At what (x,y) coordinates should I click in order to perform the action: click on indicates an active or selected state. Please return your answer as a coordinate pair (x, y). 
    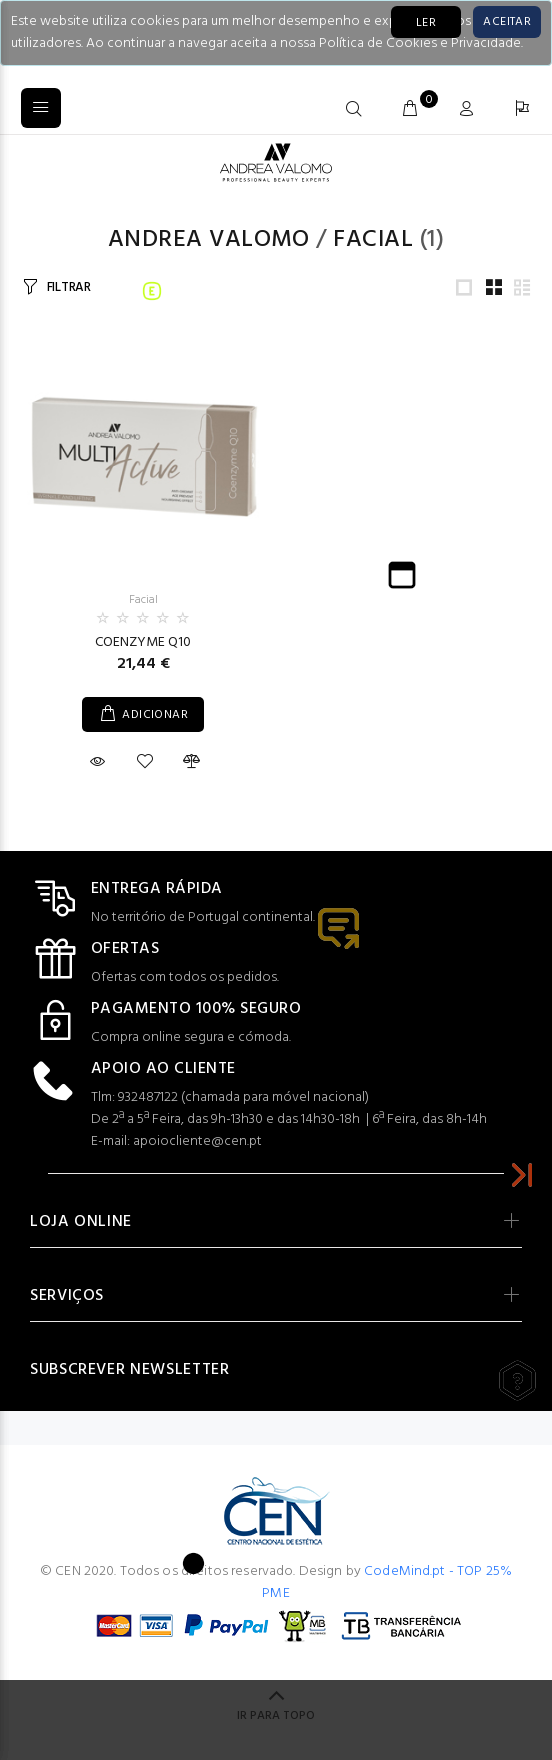
    Looking at the image, I should click on (193, 1563).